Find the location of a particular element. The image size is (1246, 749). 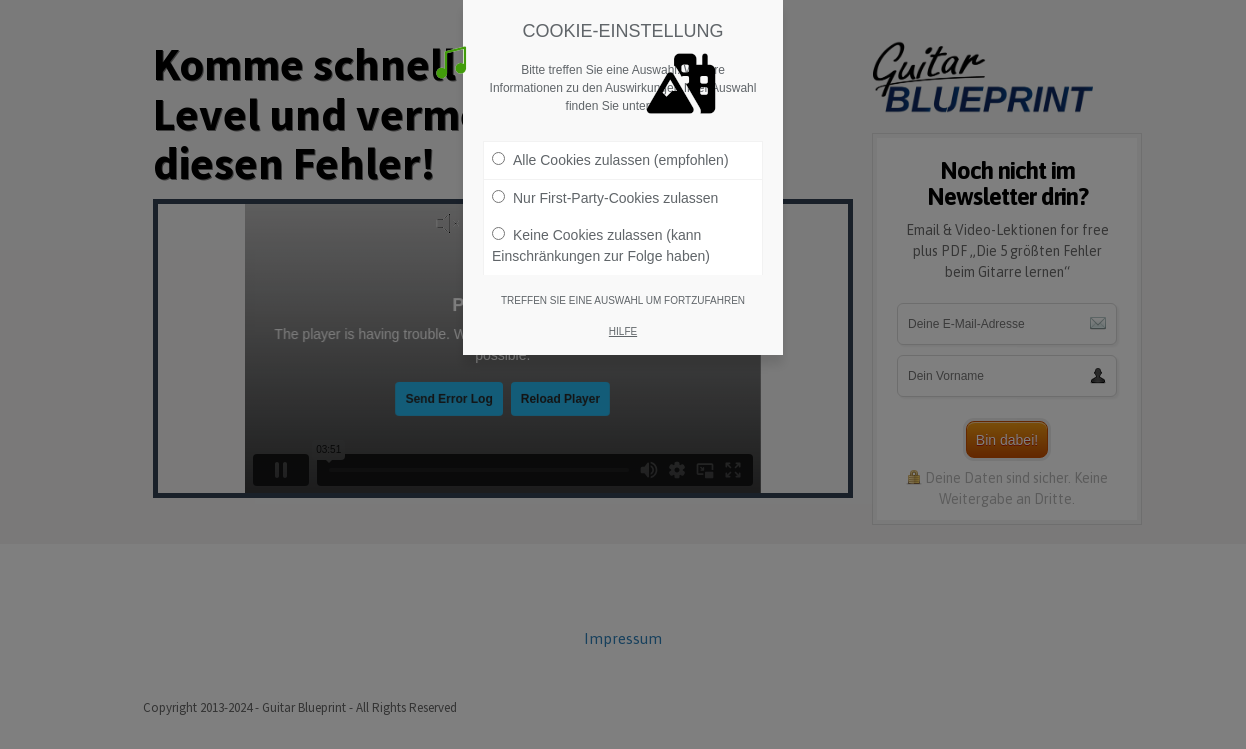

mute audio or sound is located at coordinates (446, 223).